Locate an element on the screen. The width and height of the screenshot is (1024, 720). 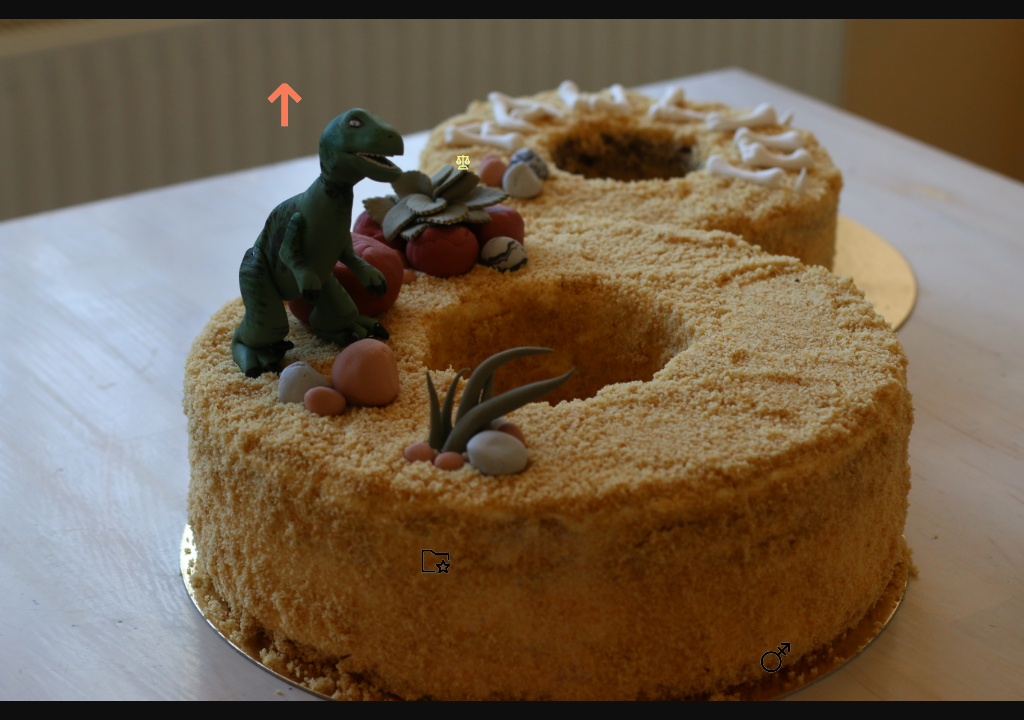
move item up in a list is located at coordinates (285, 107).